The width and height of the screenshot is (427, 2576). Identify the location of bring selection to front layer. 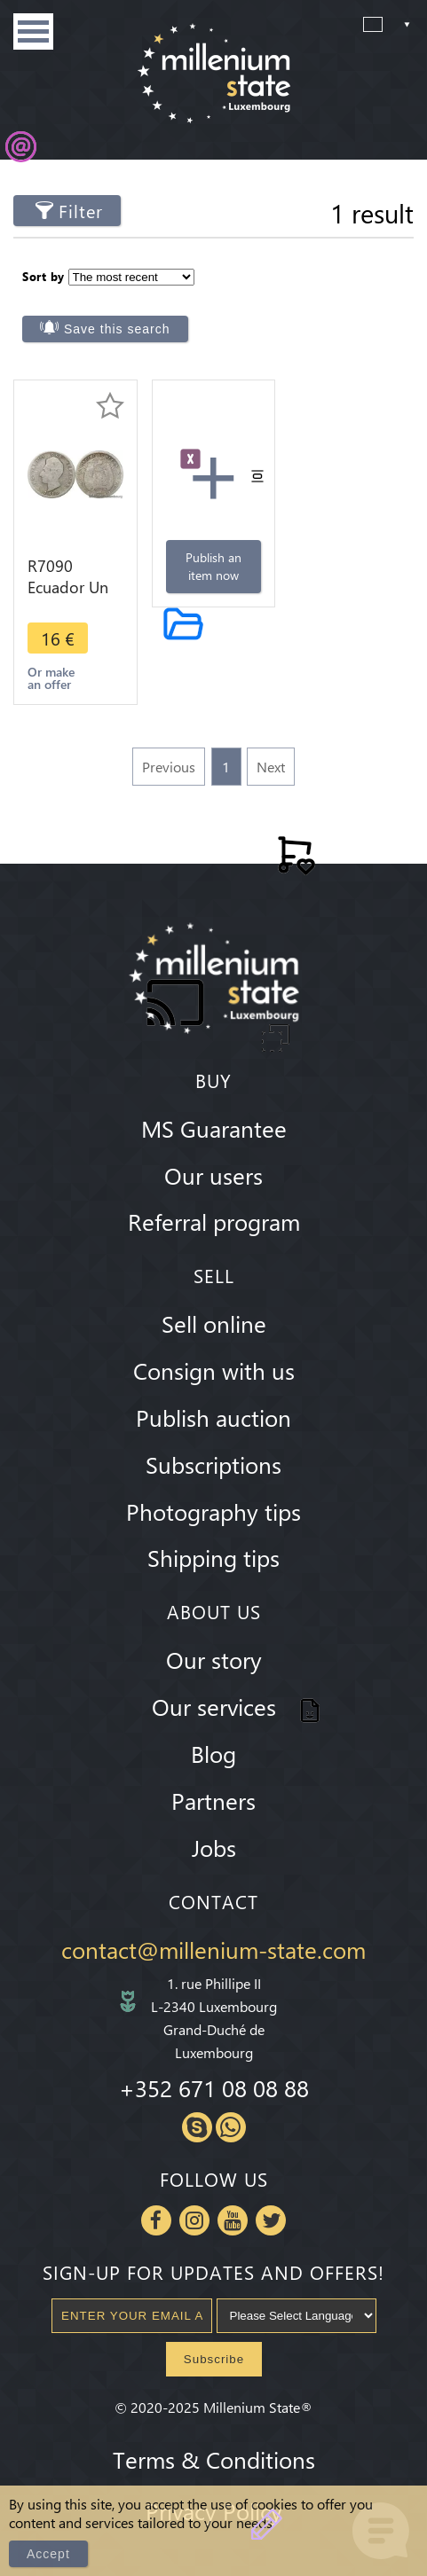
(275, 1037).